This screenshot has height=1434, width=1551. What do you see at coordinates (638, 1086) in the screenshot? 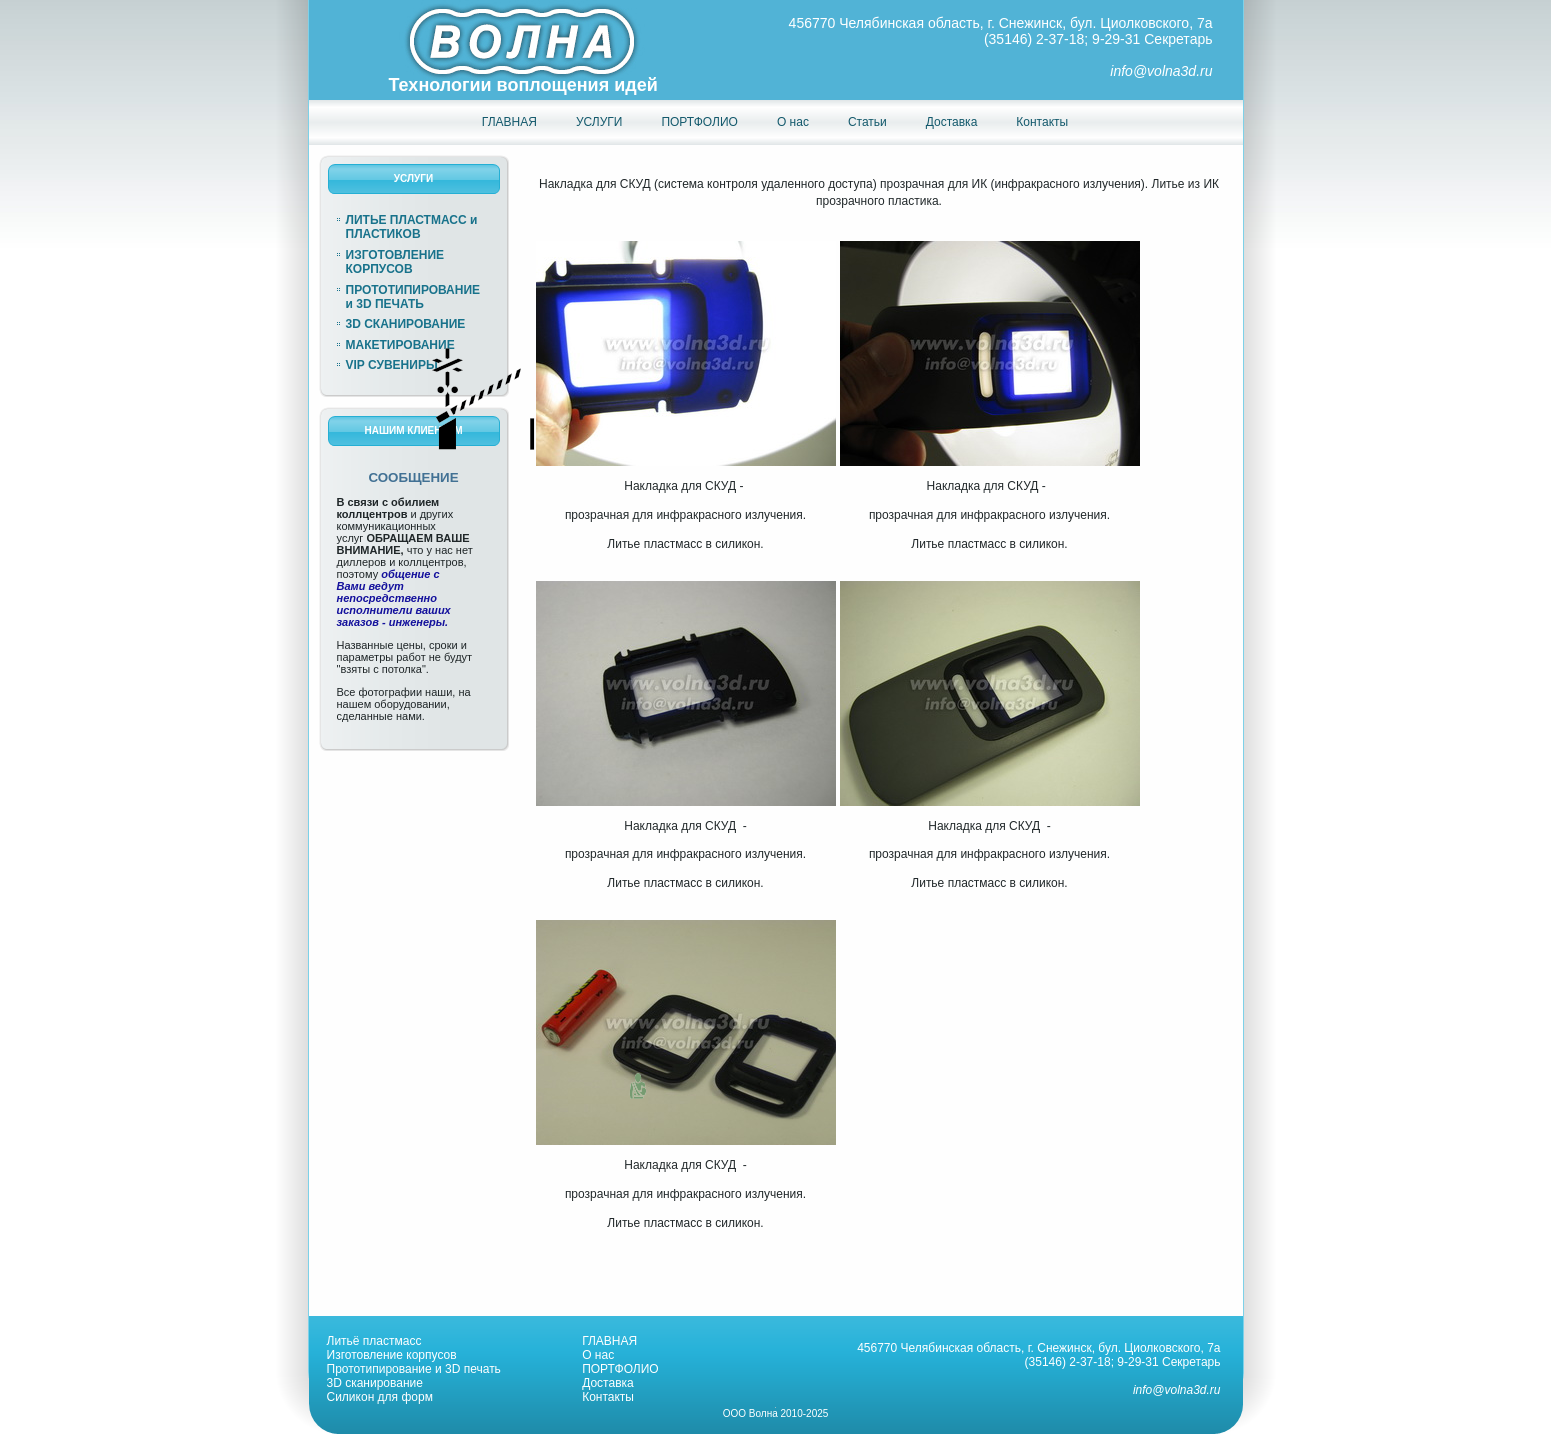
I see `indicates an injury or medical condition` at bounding box center [638, 1086].